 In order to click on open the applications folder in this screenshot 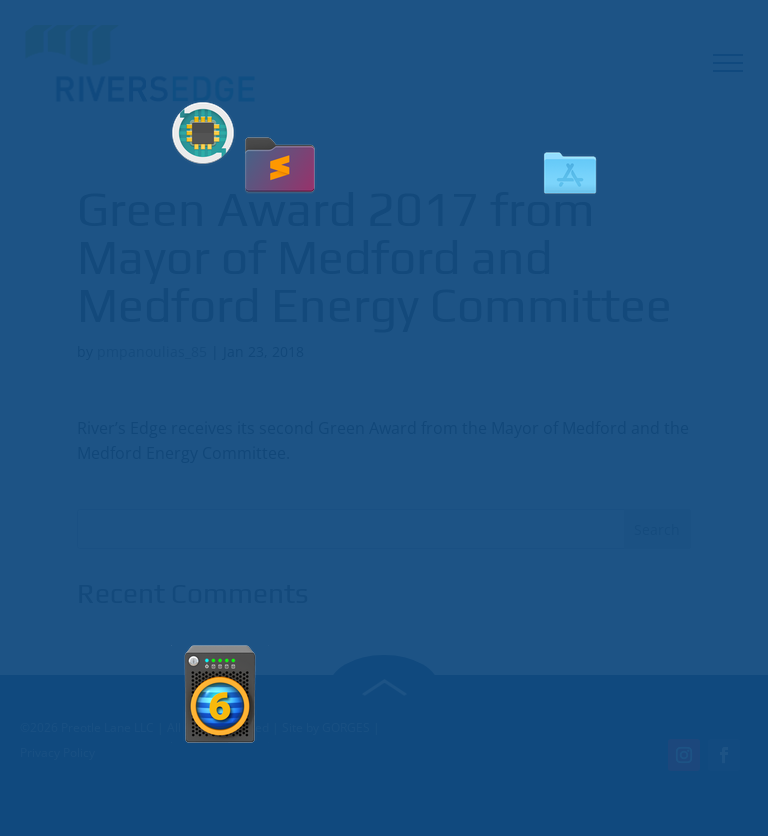, I will do `click(570, 173)`.